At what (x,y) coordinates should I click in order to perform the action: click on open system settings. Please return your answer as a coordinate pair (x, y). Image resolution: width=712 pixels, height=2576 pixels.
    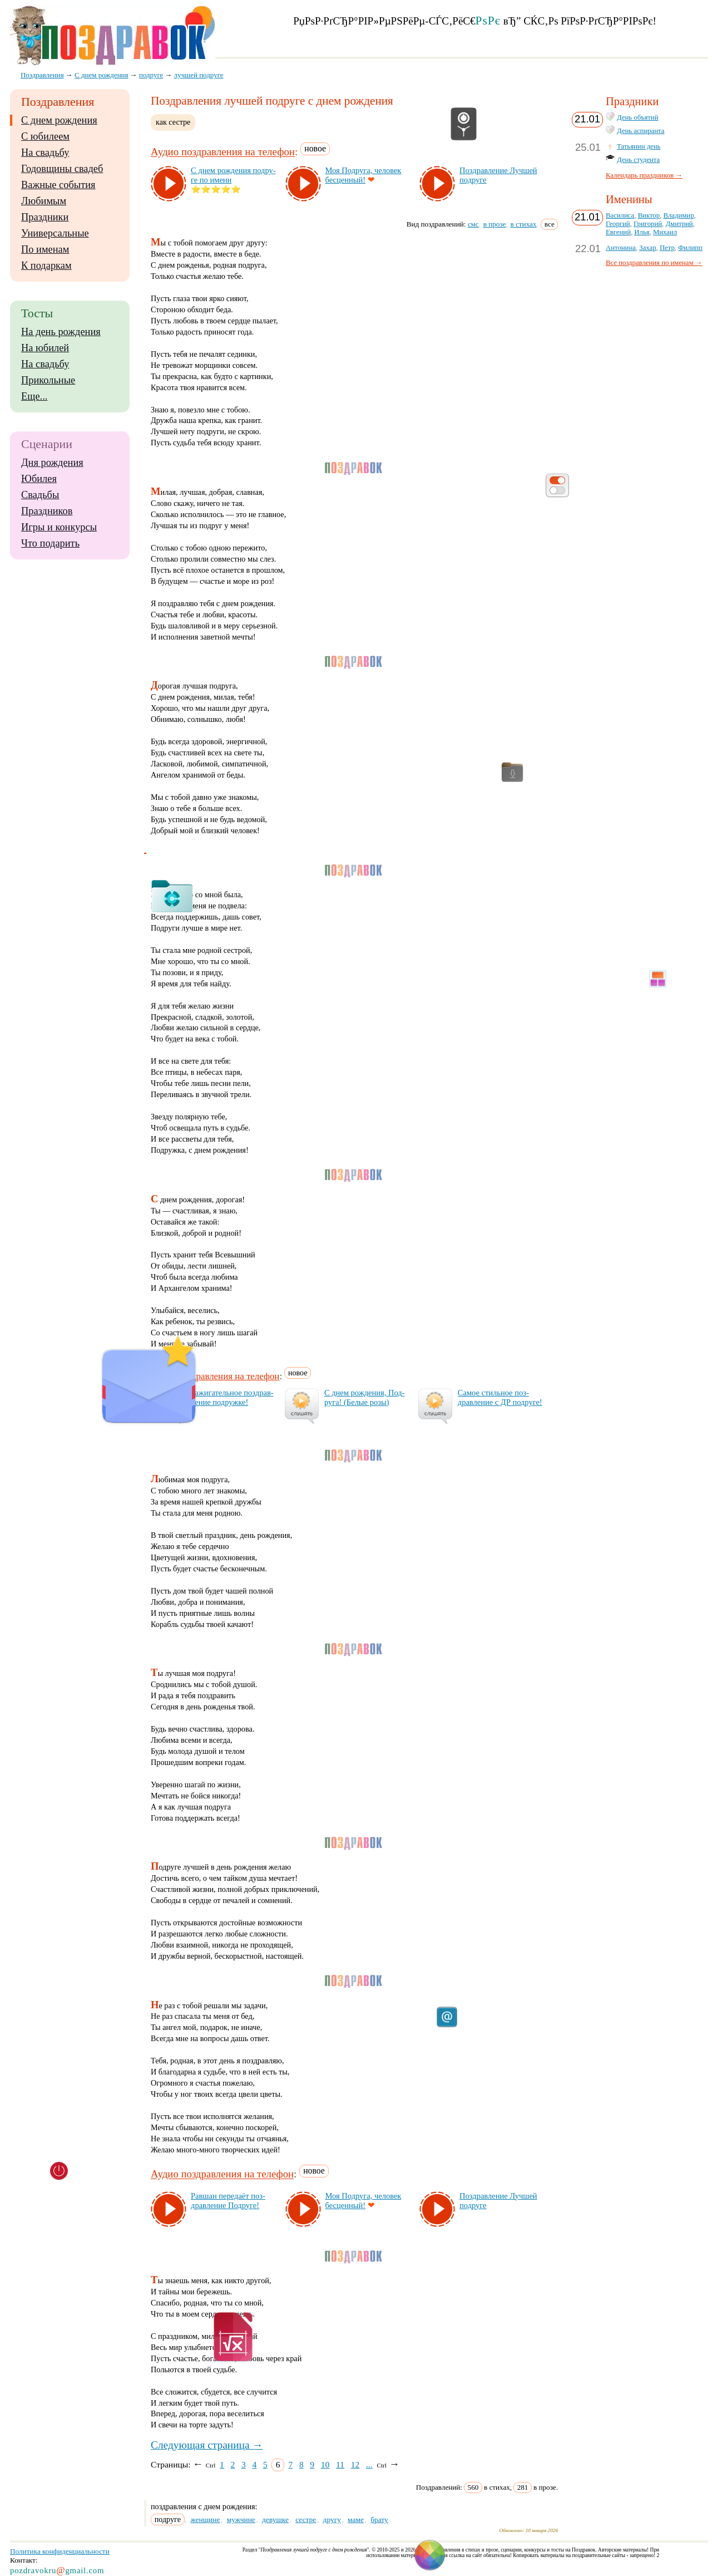
    Looking at the image, I should click on (557, 485).